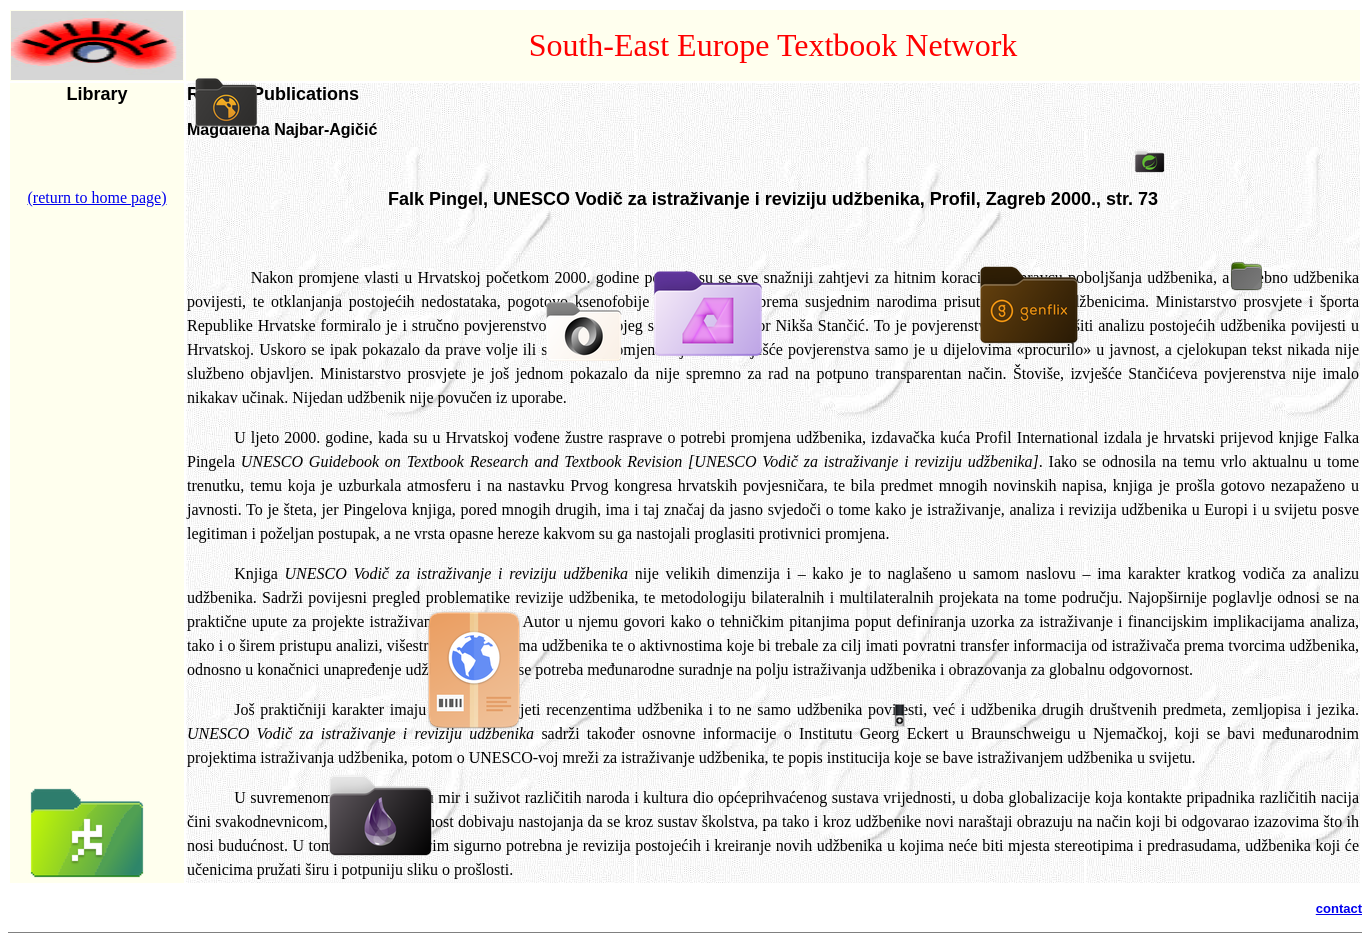 This screenshot has width=1370, height=941. Describe the element at coordinates (474, 670) in the screenshot. I see `indicates package cache is being updated` at that location.